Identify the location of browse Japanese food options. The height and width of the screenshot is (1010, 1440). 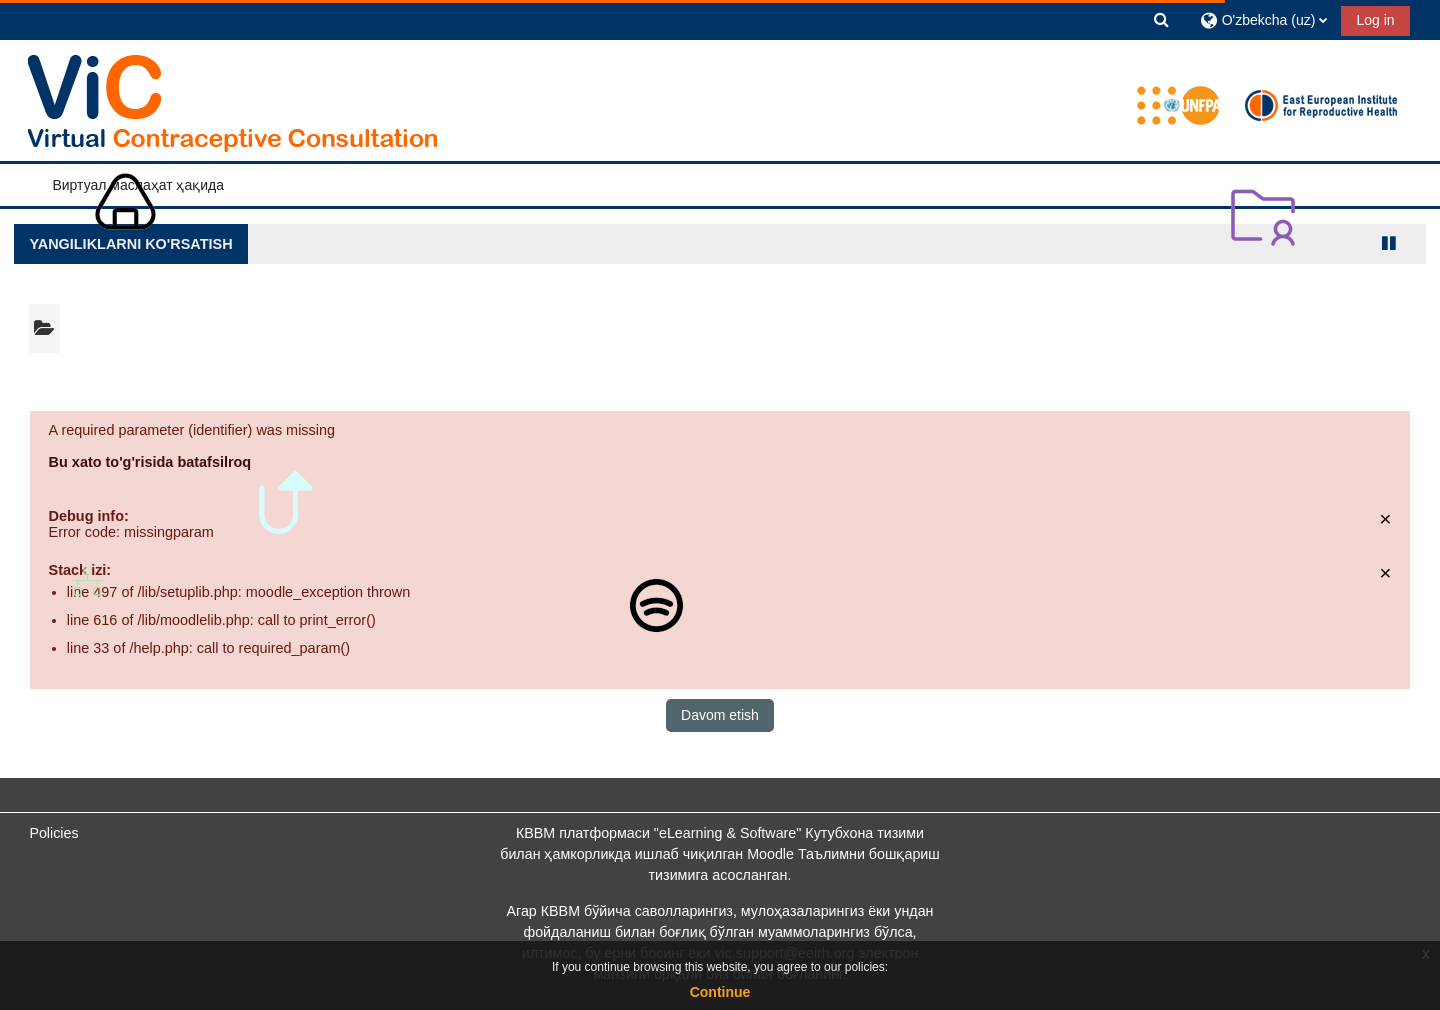
(125, 201).